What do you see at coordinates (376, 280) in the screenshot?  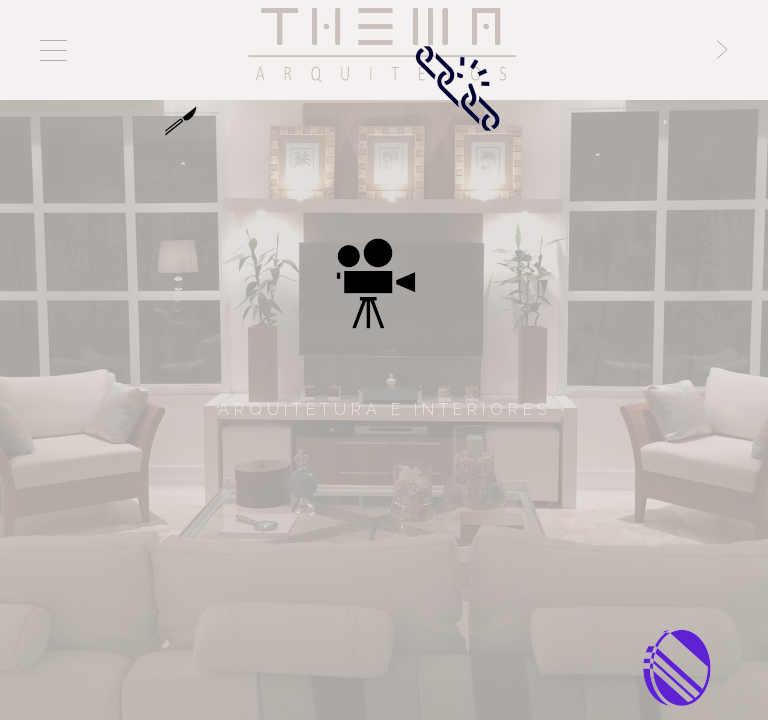 I see `access video or movie content` at bounding box center [376, 280].